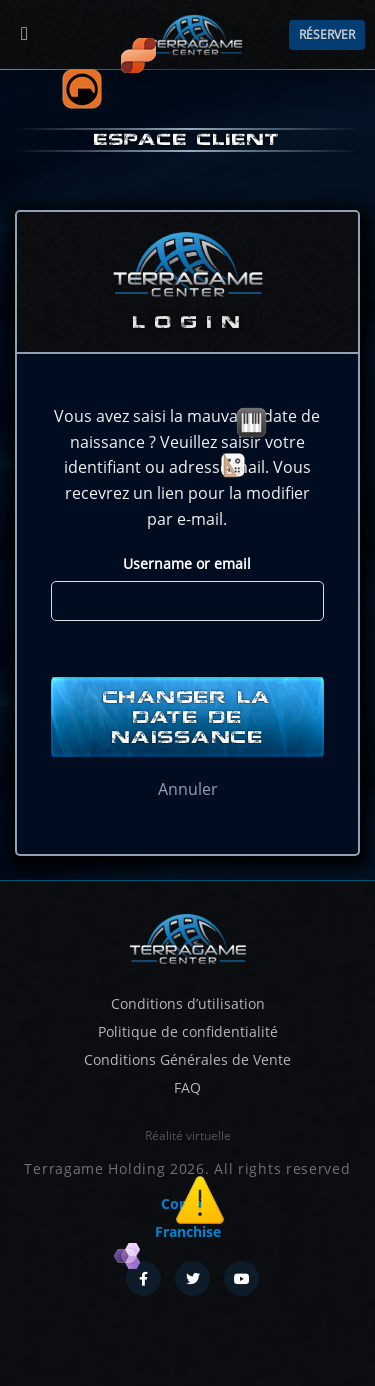 Image resolution: width=375 pixels, height=1386 pixels. What do you see at coordinates (251, 422) in the screenshot?
I see `open virtual midi piano keyboard app` at bounding box center [251, 422].